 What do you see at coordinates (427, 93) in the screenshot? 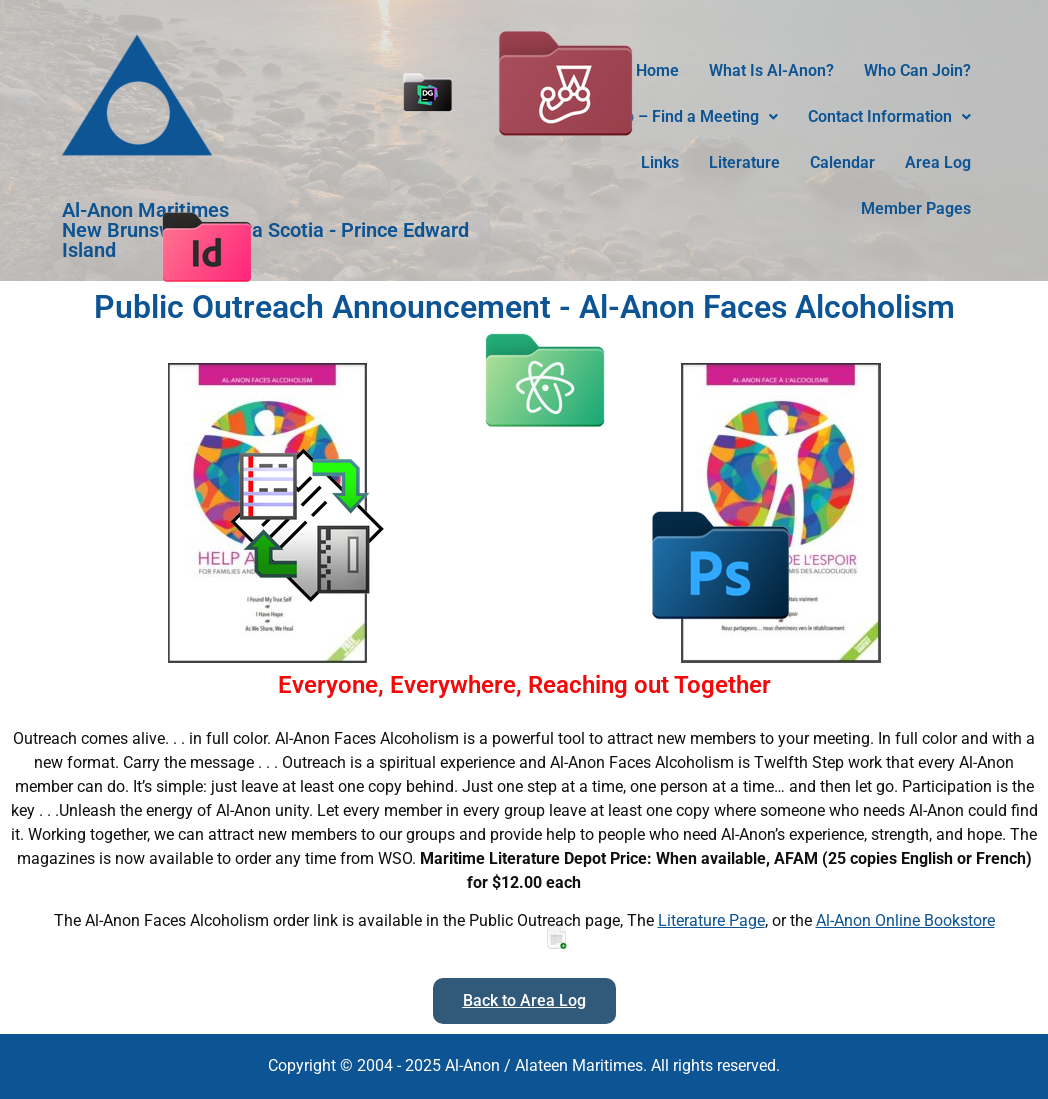
I see `open JetBrains DataGrip project folder` at bounding box center [427, 93].